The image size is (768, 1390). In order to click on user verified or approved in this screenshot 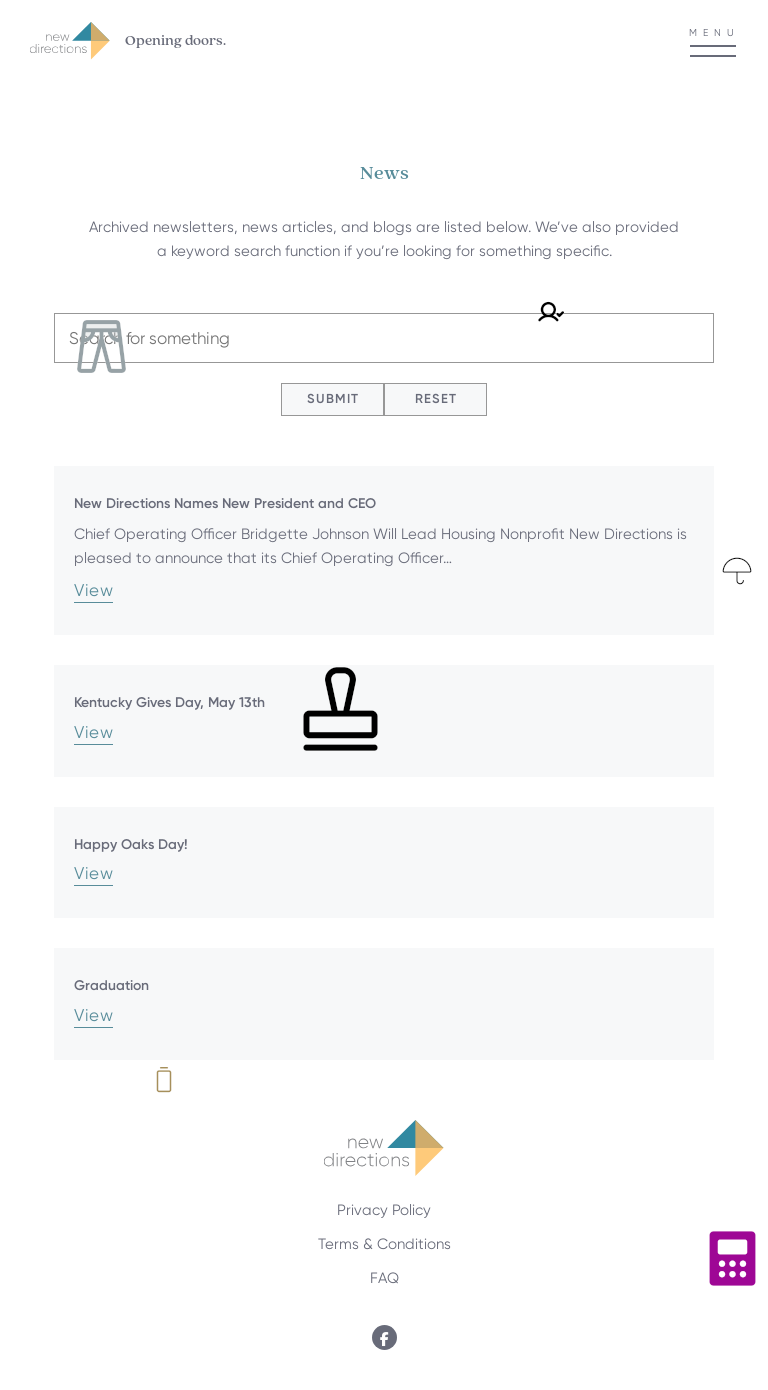, I will do `click(550, 312)`.